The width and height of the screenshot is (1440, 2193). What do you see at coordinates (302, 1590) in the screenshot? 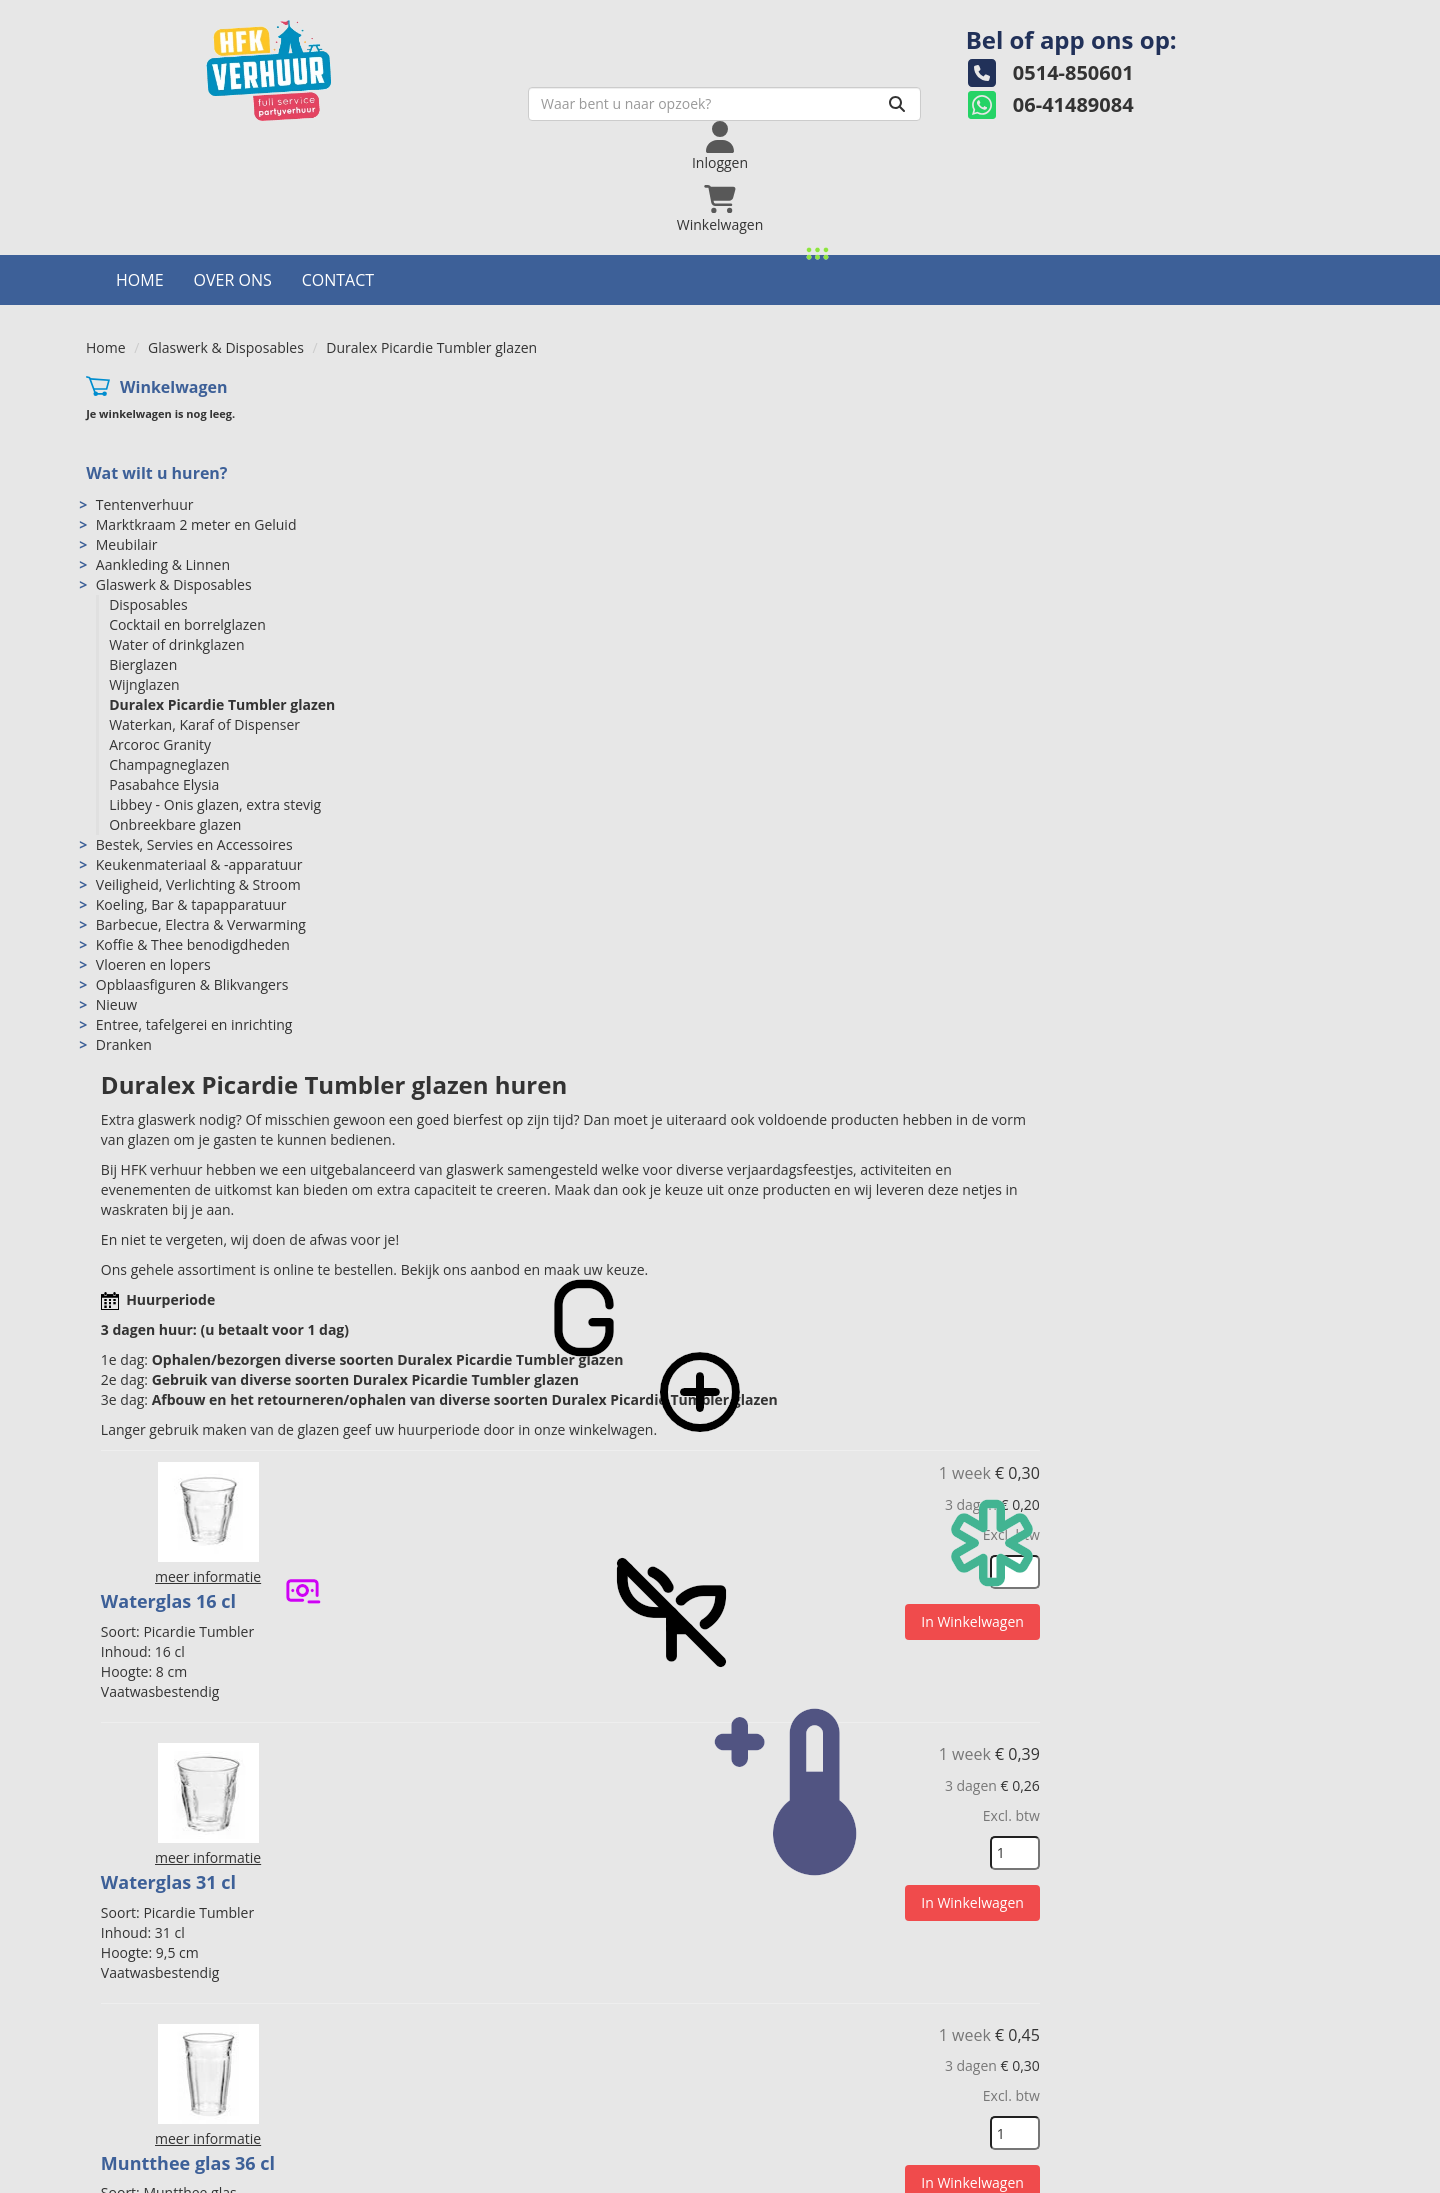
I see `subtract funds or reduce balance` at bounding box center [302, 1590].